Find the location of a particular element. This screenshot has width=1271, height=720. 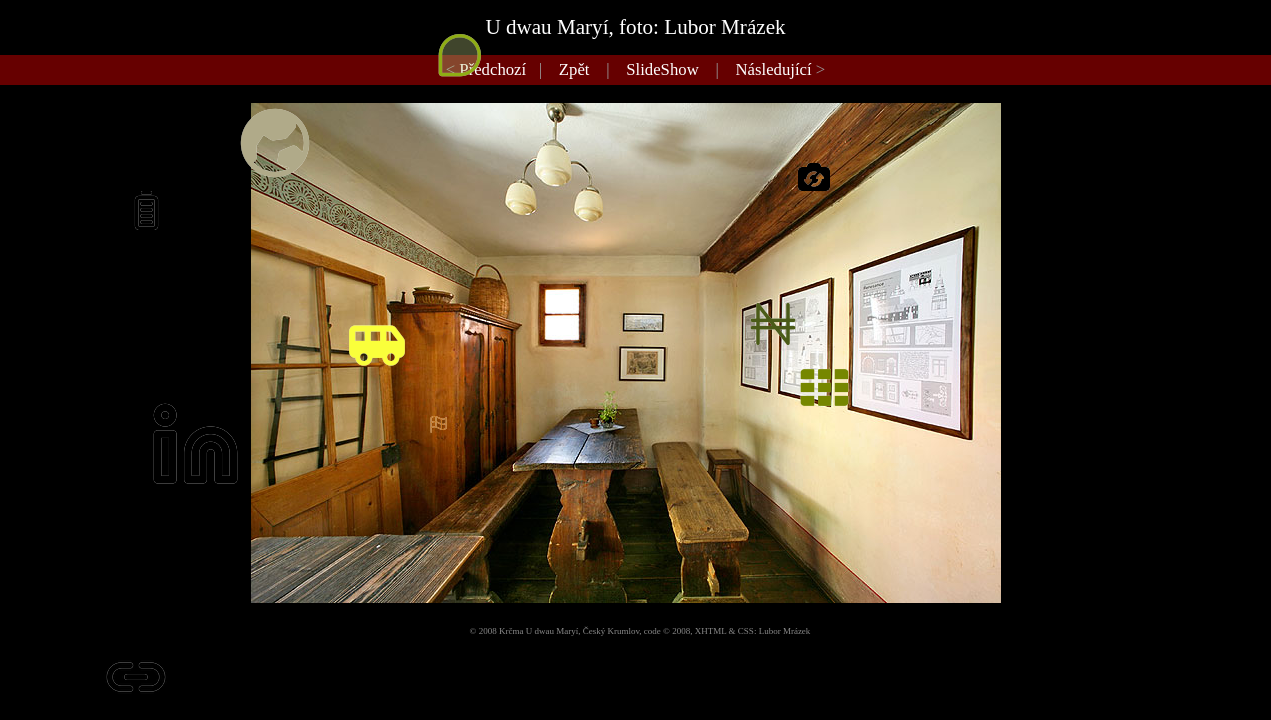

open app drawer or menu is located at coordinates (824, 387).